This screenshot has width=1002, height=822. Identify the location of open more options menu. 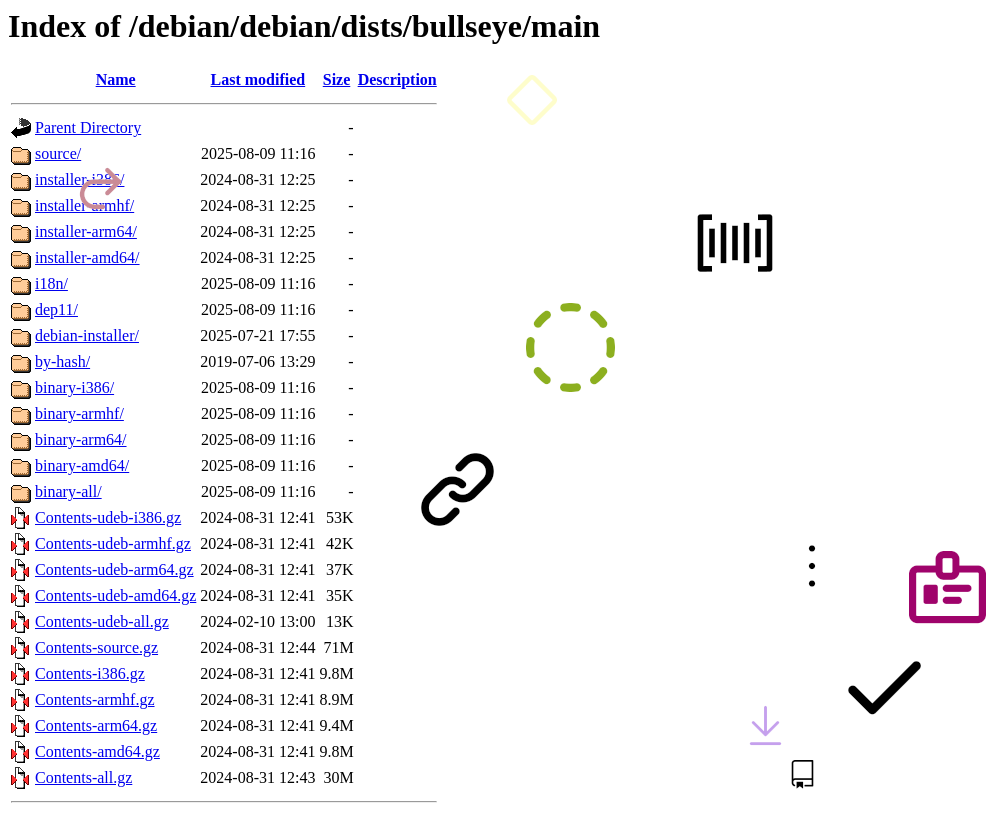
(812, 566).